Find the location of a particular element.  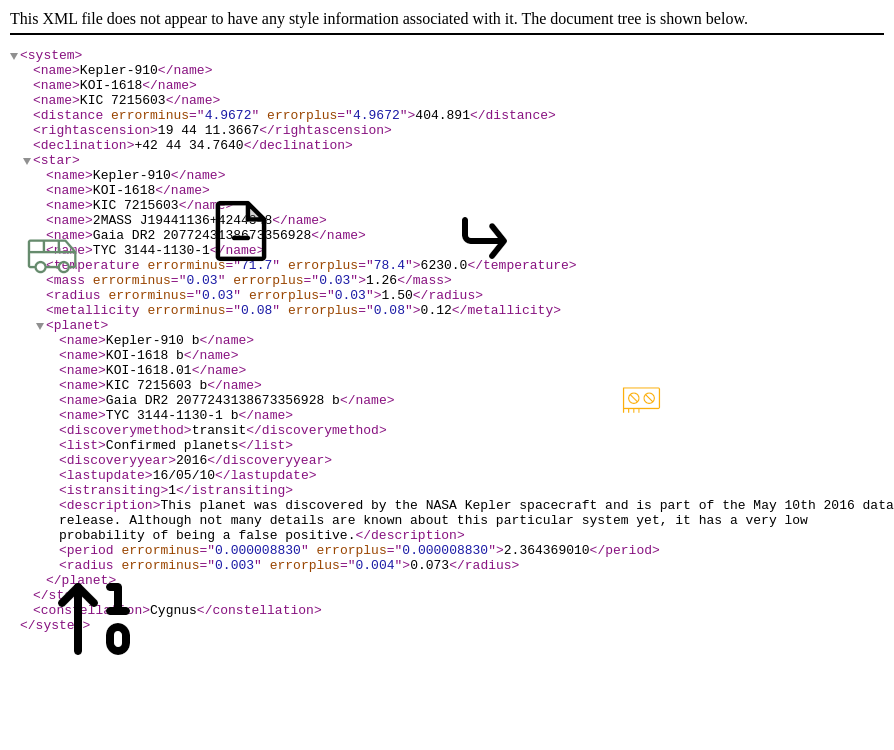

navigate to sub-item or nested content is located at coordinates (483, 238).